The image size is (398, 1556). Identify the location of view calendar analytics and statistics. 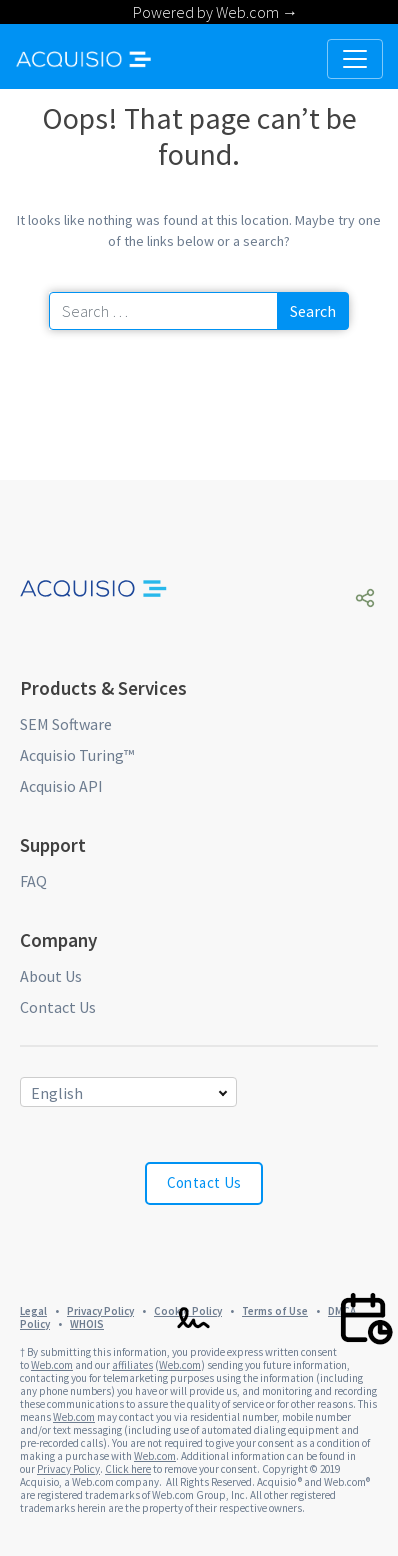
(365, 1317).